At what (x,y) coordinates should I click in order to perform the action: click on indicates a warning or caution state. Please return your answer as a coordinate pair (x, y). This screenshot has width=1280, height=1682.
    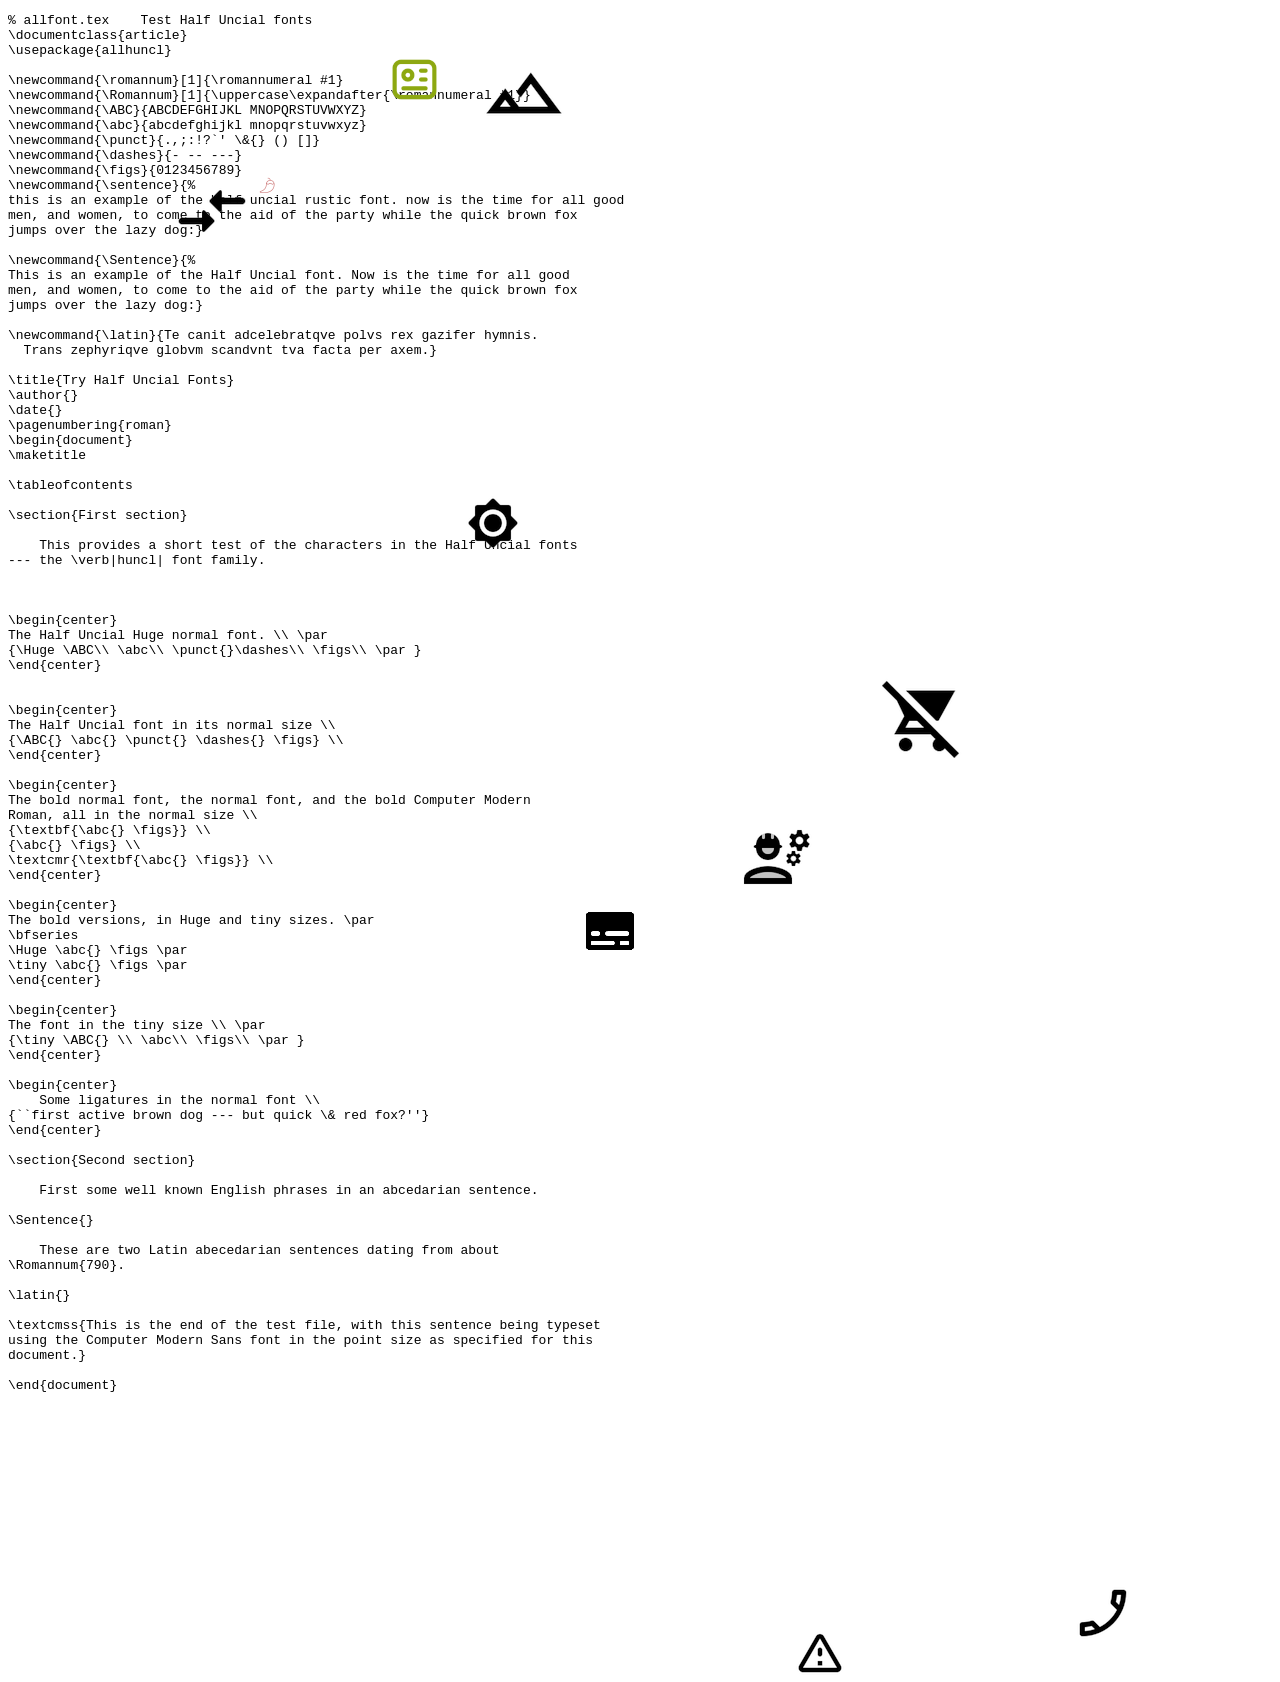
    Looking at the image, I should click on (820, 1652).